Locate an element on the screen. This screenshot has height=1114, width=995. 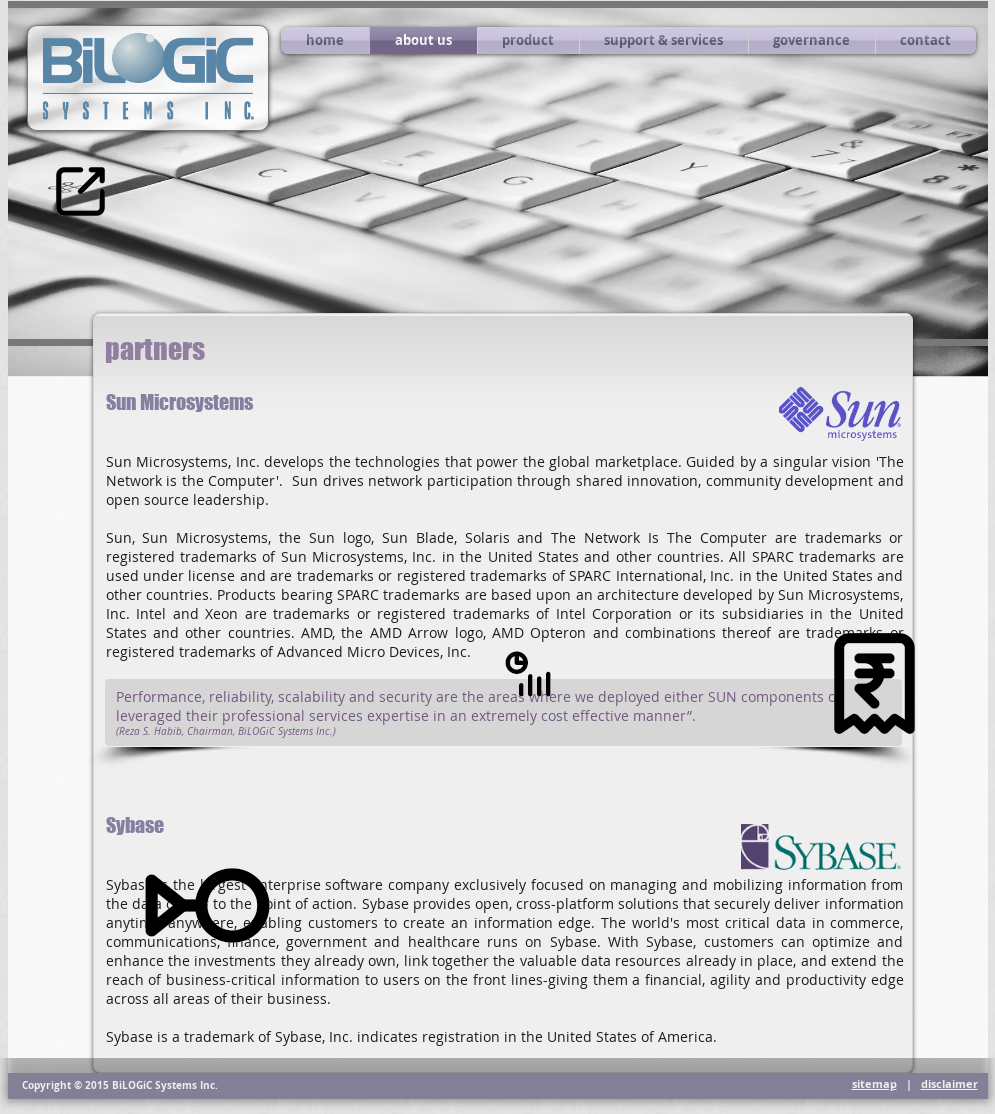
view data visualization or infographic is located at coordinates (528, 674).